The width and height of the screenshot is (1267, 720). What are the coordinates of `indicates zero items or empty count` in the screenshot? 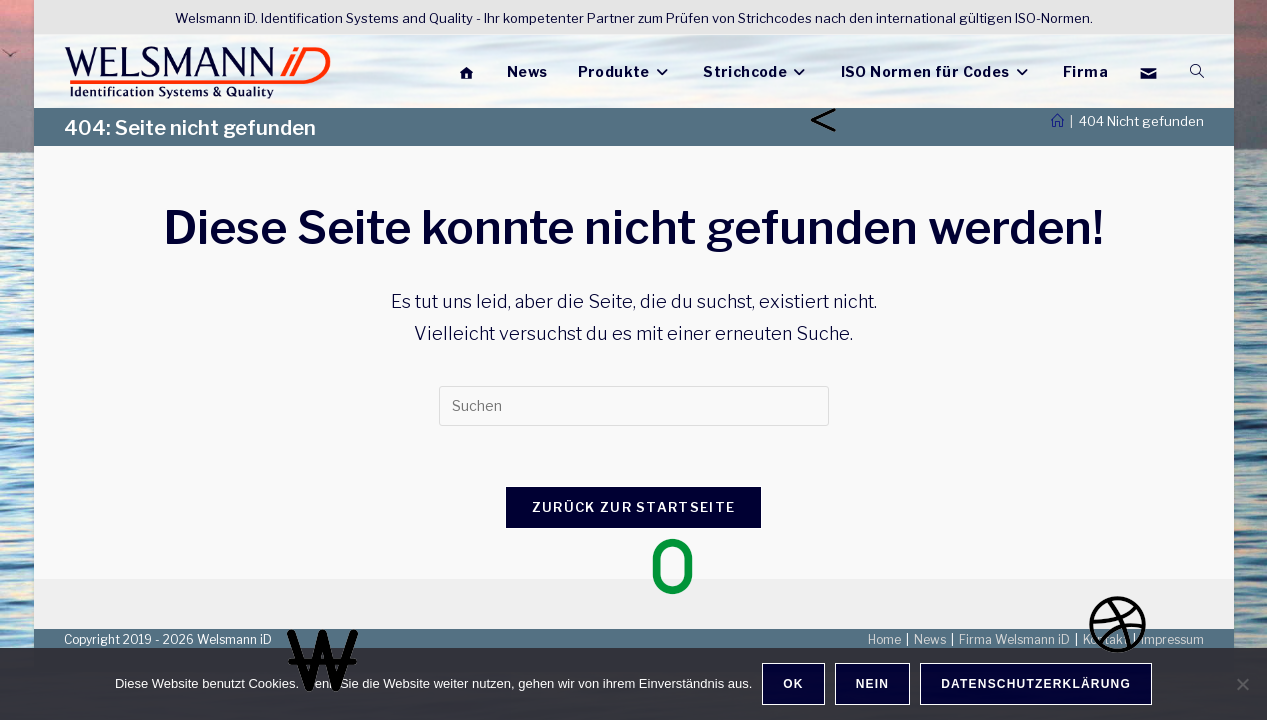 It's located at (672, 566).